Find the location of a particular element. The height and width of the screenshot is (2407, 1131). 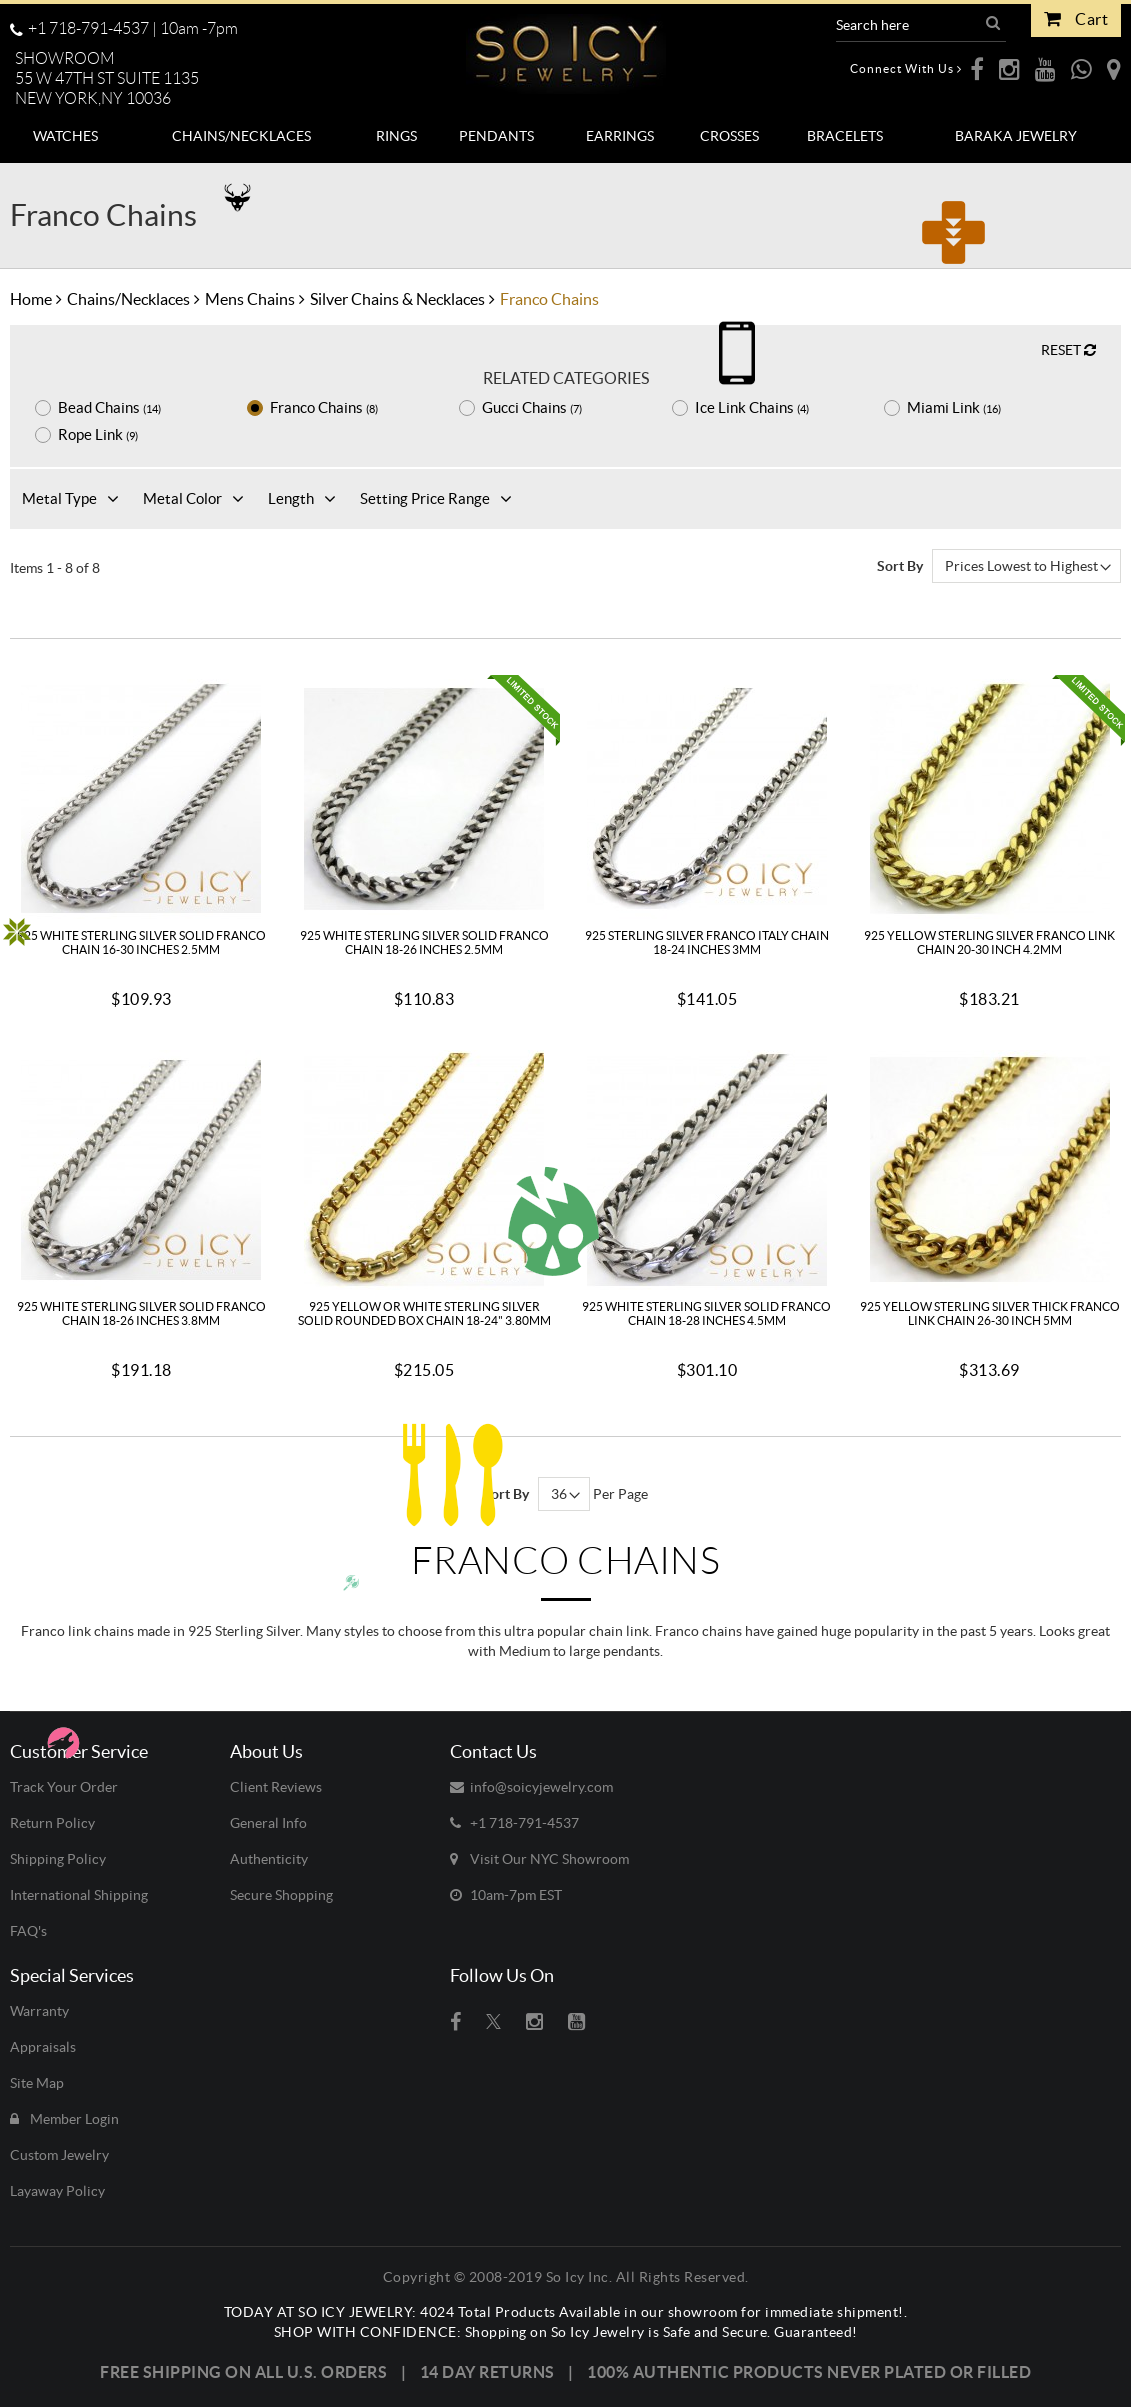

wildlife or nature-themed app icon is located at coordinates (63, 1743).